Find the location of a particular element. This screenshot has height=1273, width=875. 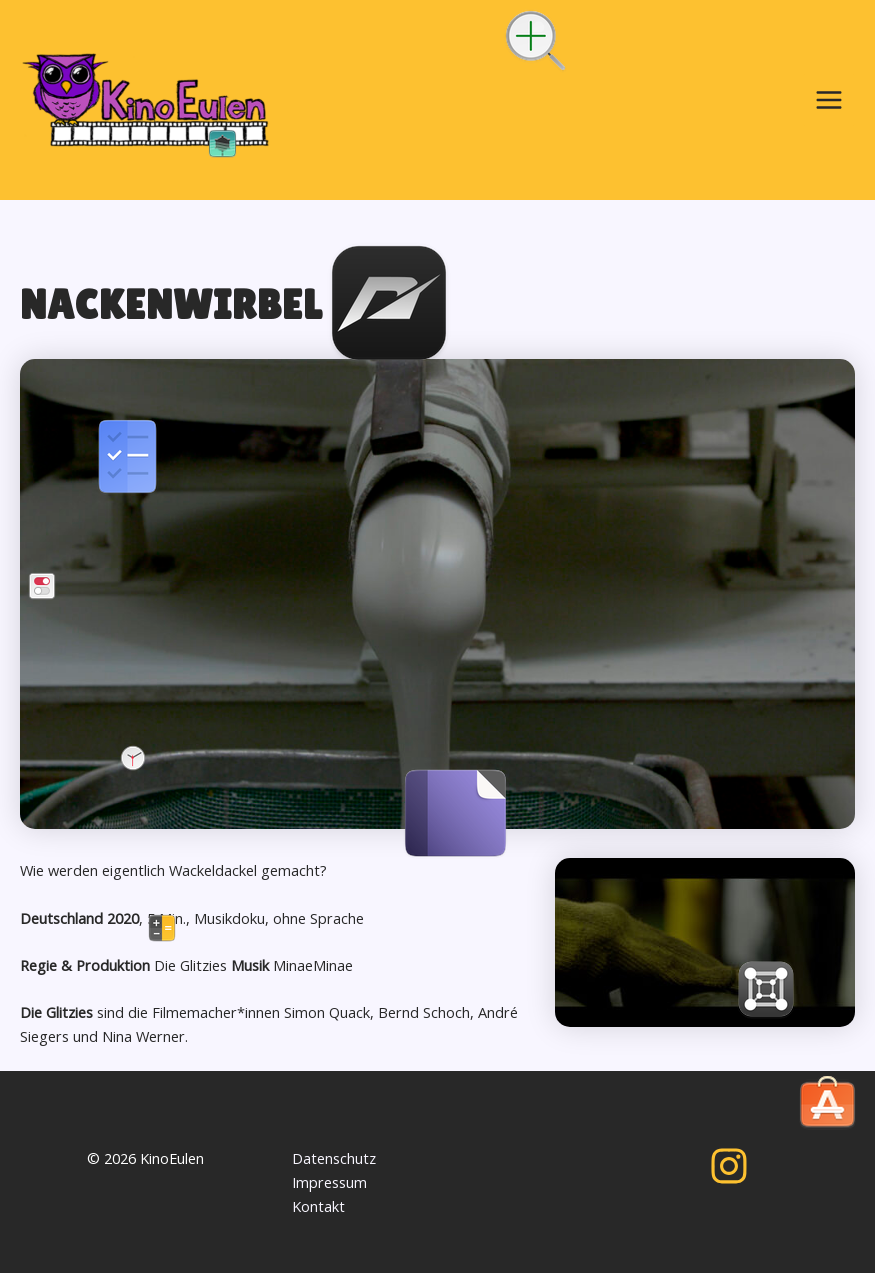

access recently opened files or folders is located at coordinates (133, 758).